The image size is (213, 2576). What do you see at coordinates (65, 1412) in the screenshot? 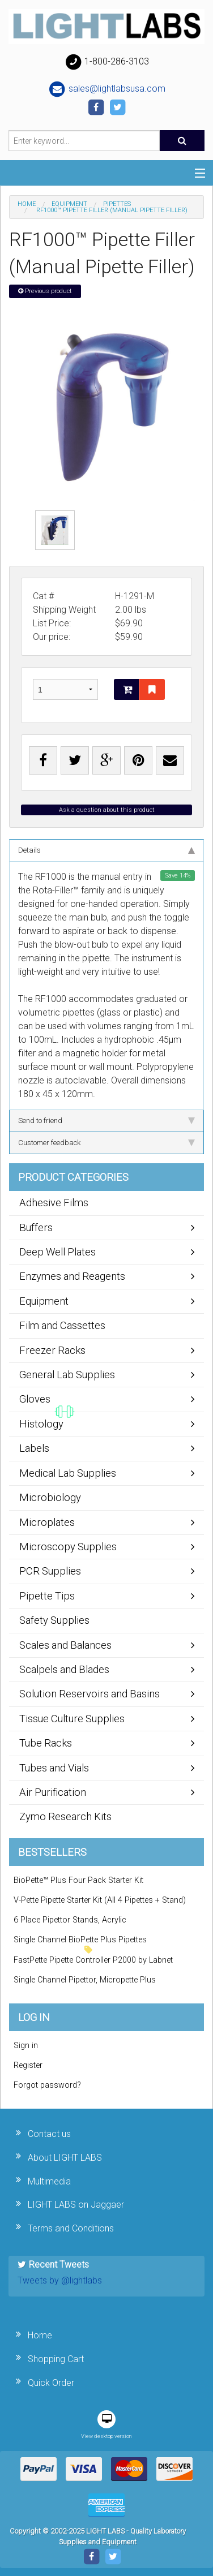
I see `access workout or fitness features` at bounding box center [65, 1412].